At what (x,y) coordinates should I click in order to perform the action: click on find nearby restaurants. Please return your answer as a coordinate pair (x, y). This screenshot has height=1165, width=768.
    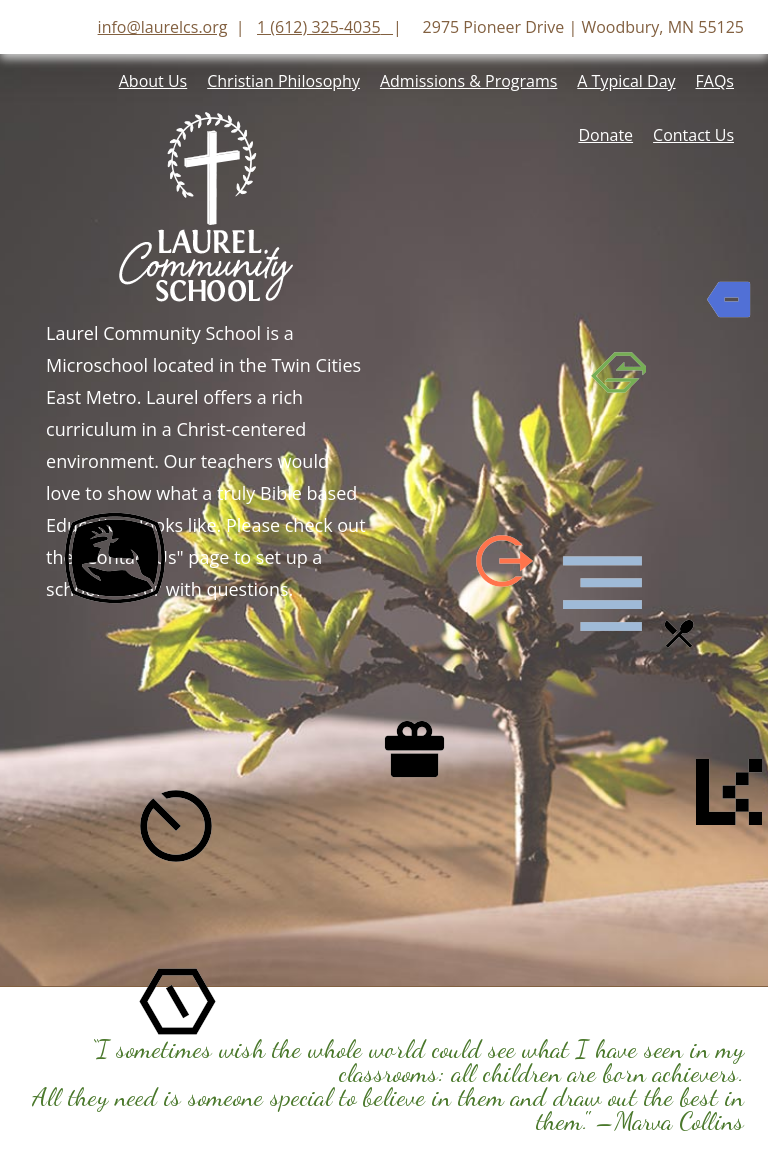
    Looking at the image, I should click on (679, 633).